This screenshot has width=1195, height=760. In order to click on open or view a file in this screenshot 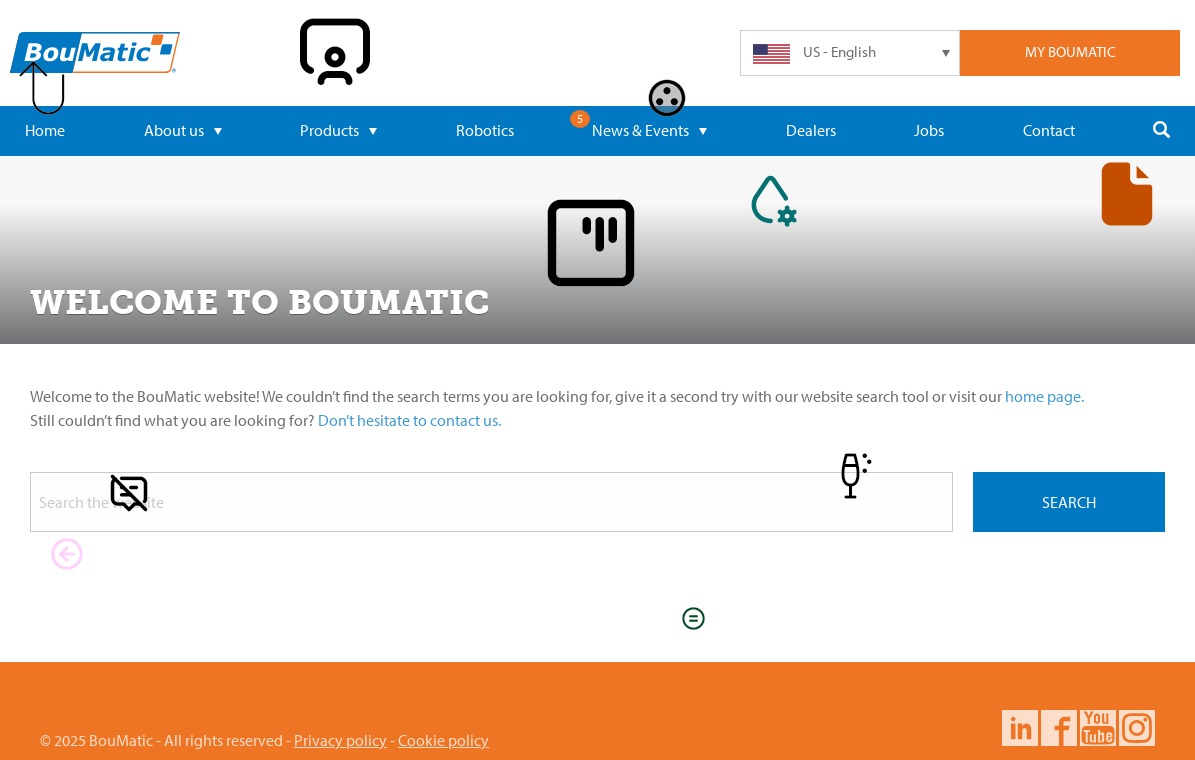, I will do `click(1127, 194)`.